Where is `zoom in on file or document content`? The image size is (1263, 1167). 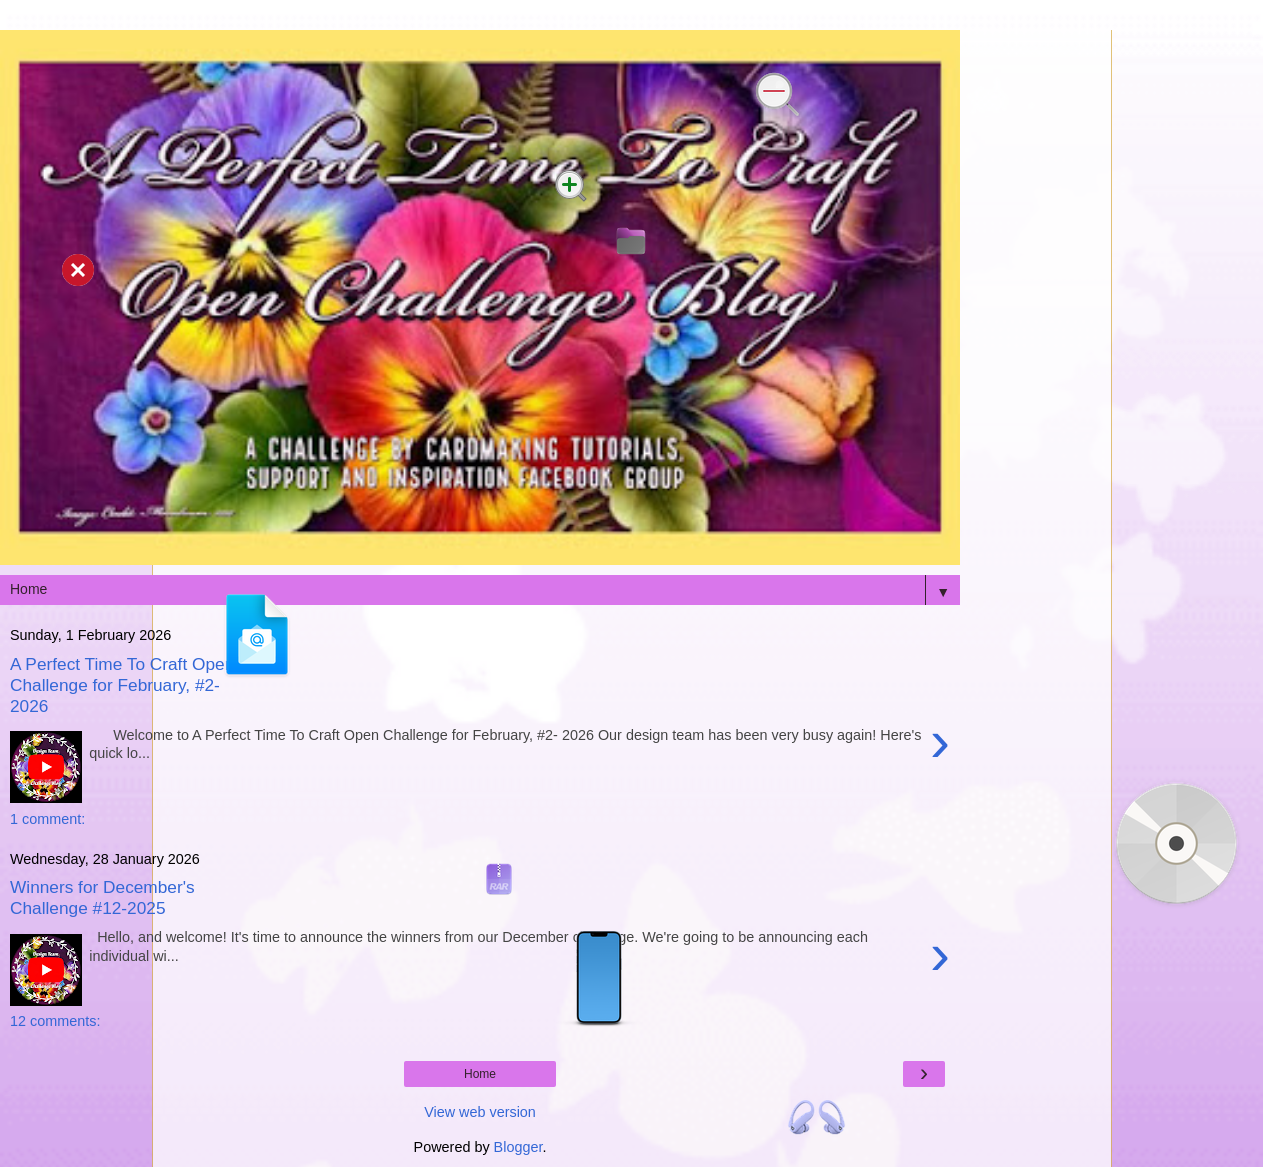 zoom in on file or document content is located at coordinates (571, 186).